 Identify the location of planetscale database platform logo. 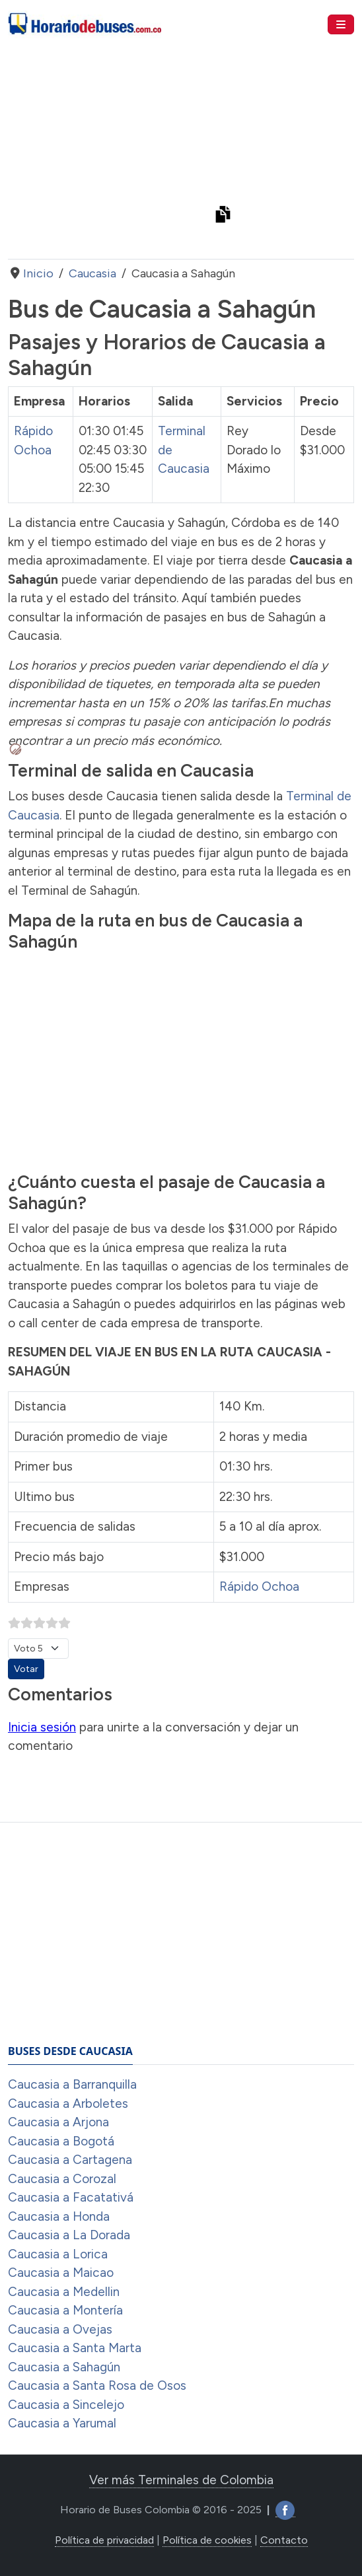
(15, 749).